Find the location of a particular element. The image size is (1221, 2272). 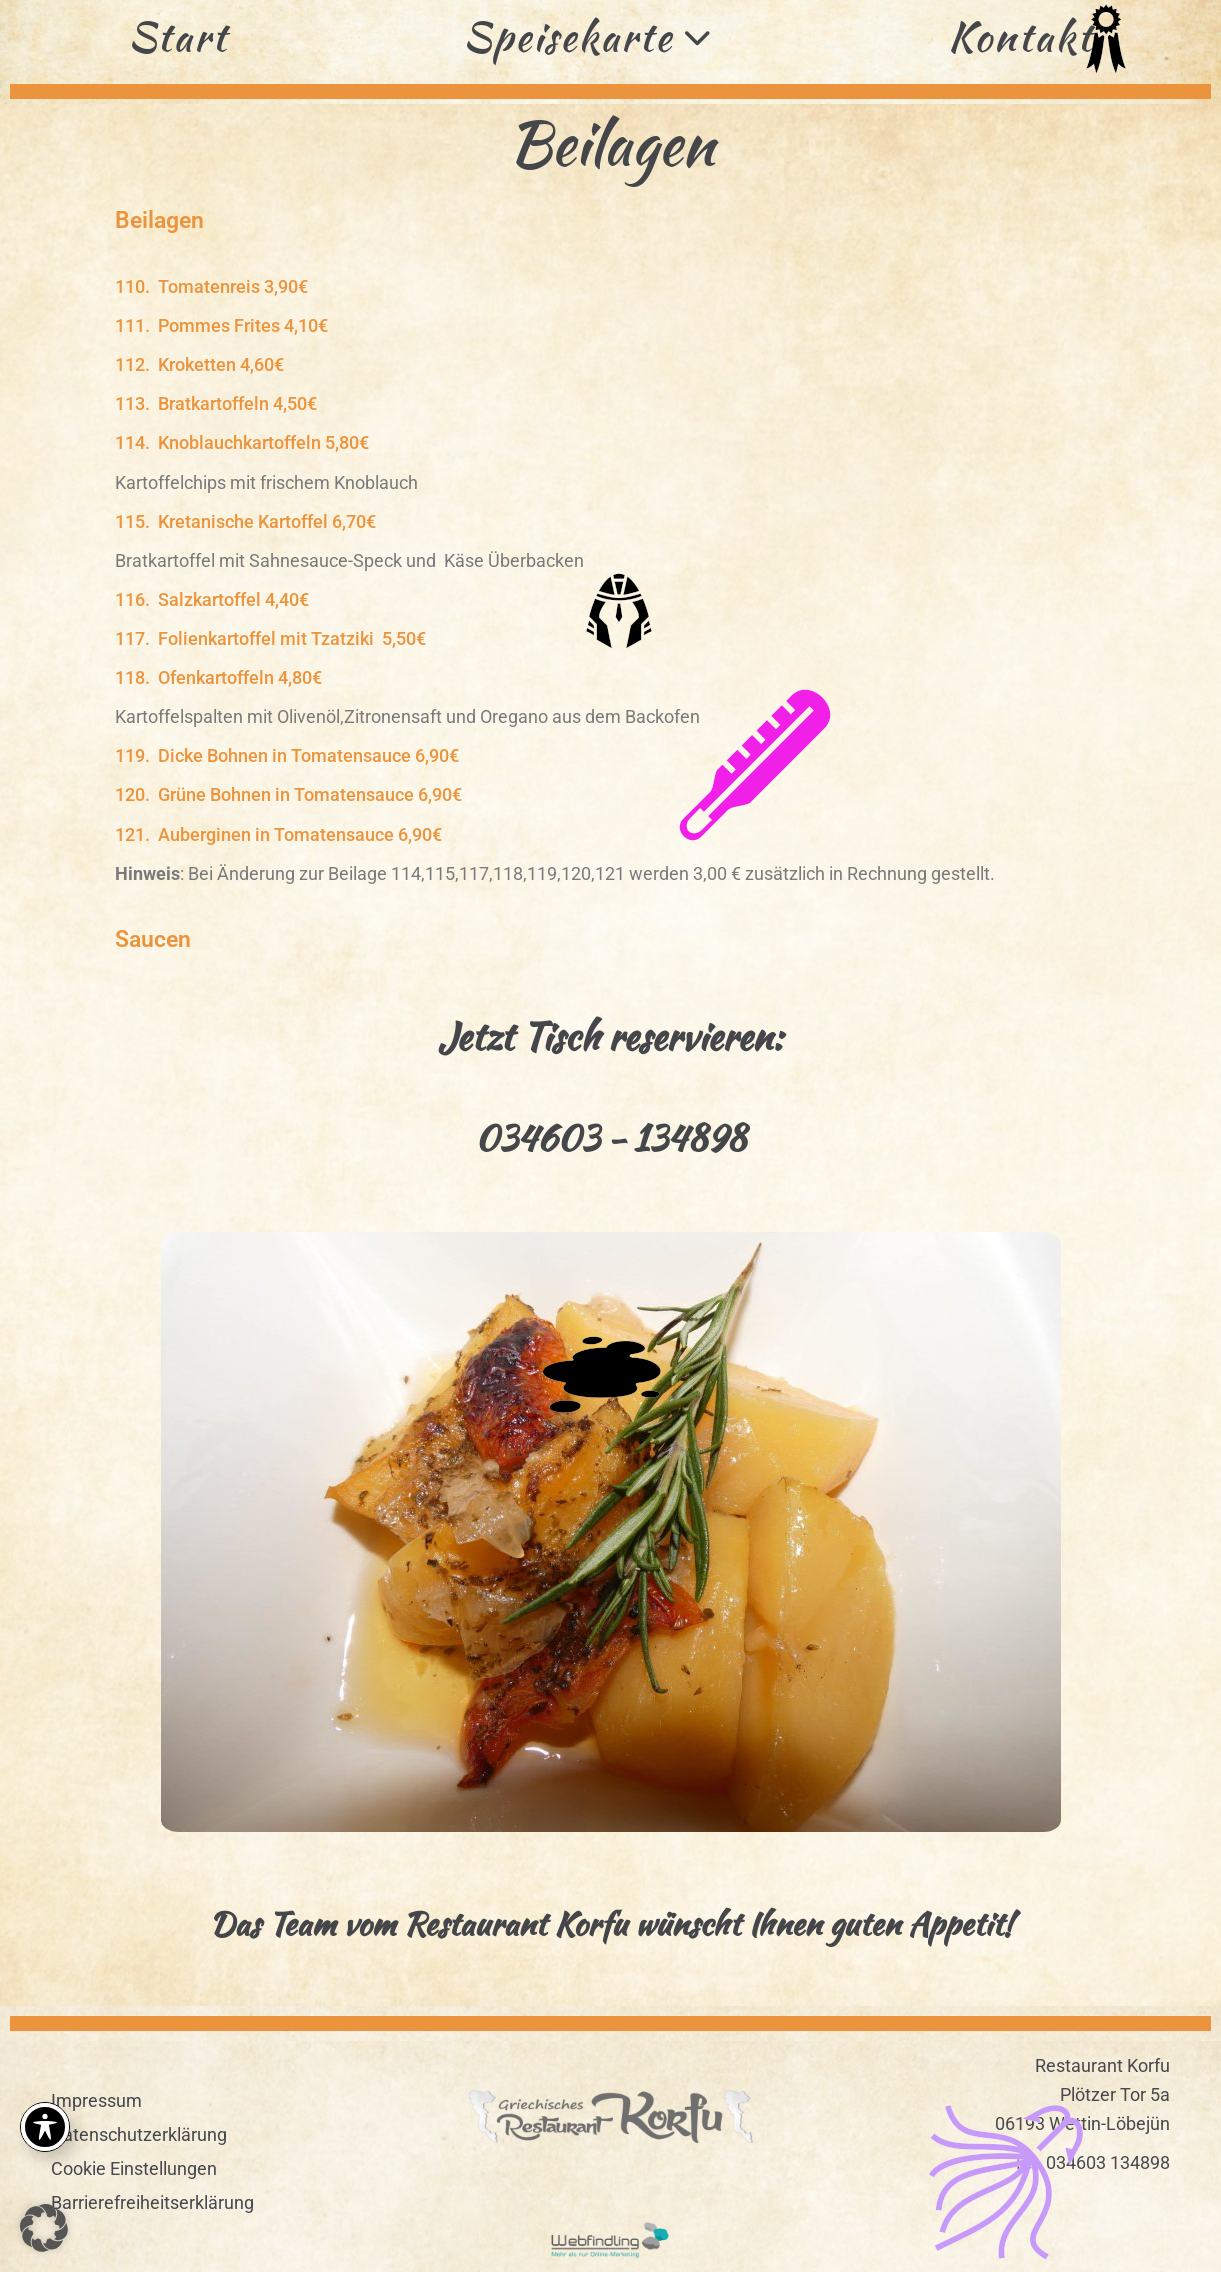

view achievements or awards is located at coordinates (1106, 38).